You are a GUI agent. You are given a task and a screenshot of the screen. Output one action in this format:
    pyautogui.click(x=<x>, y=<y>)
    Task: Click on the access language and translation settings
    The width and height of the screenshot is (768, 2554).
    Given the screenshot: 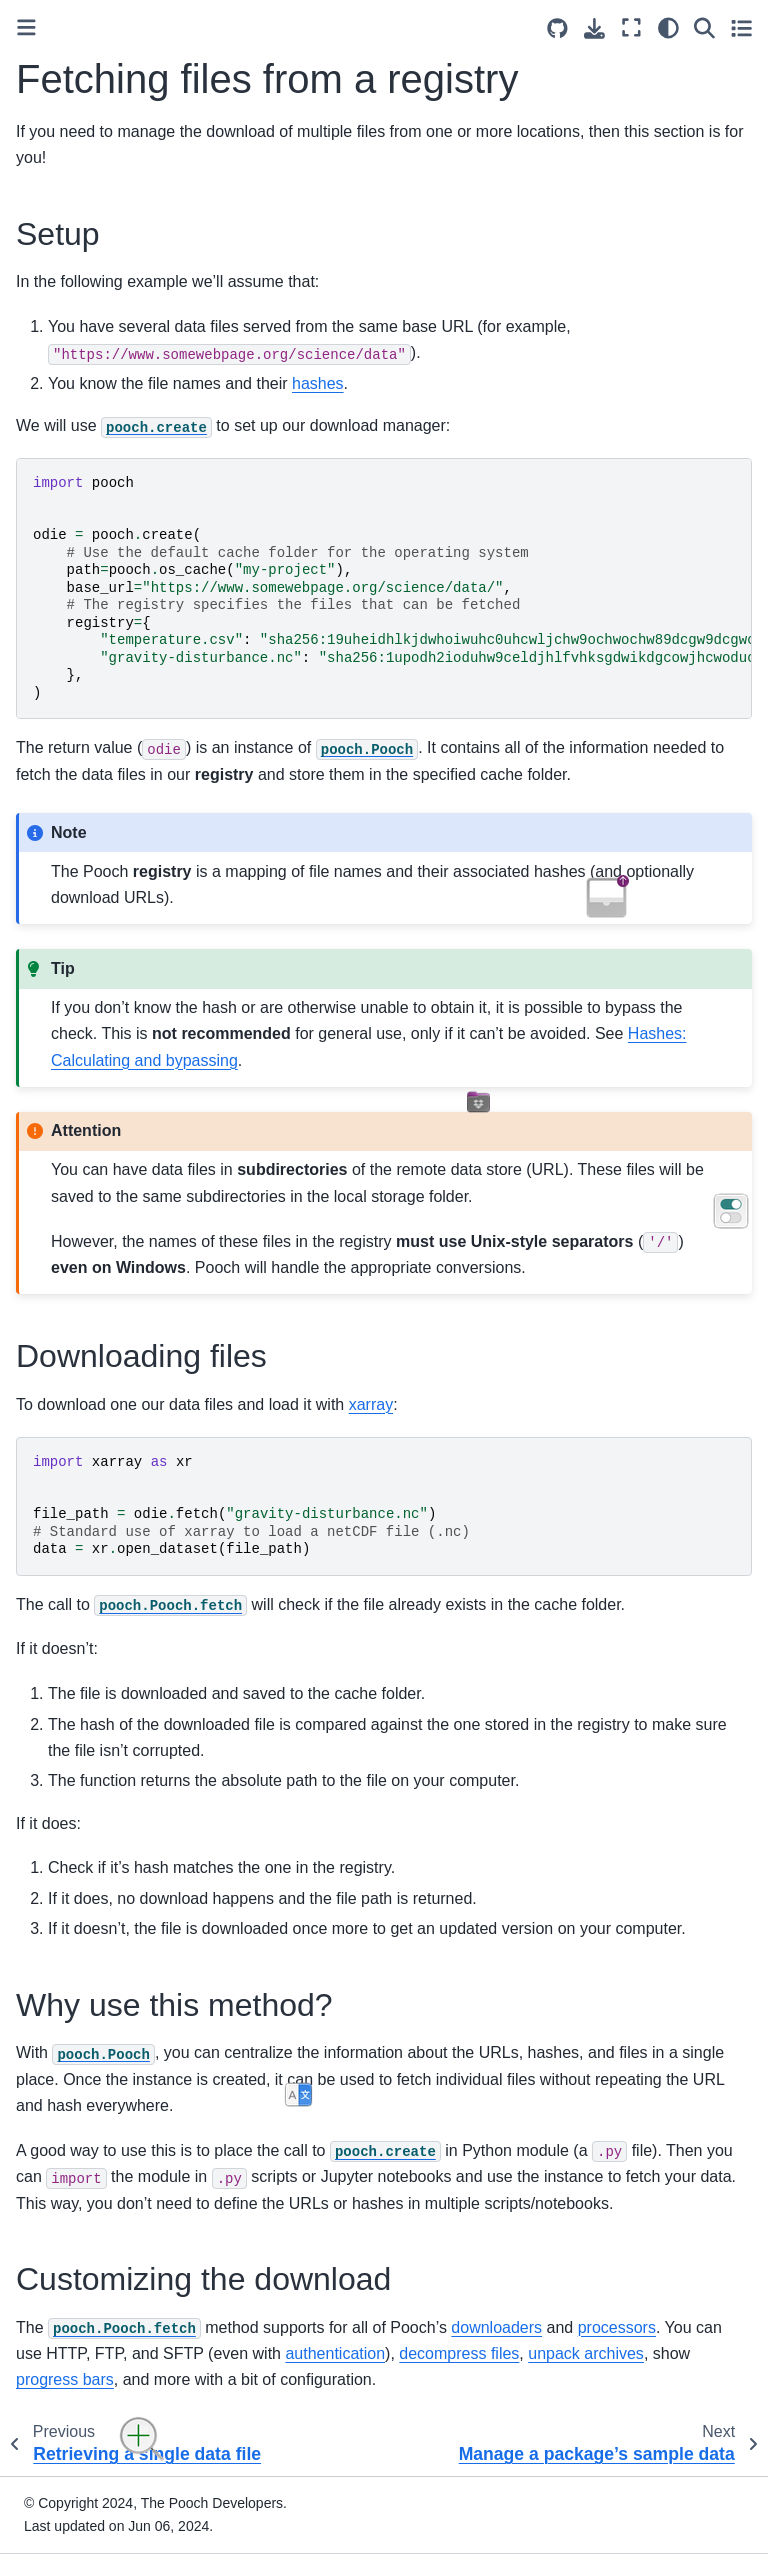 What is the action you would take?
    pyautogui.click(x=298, y=2094)
    